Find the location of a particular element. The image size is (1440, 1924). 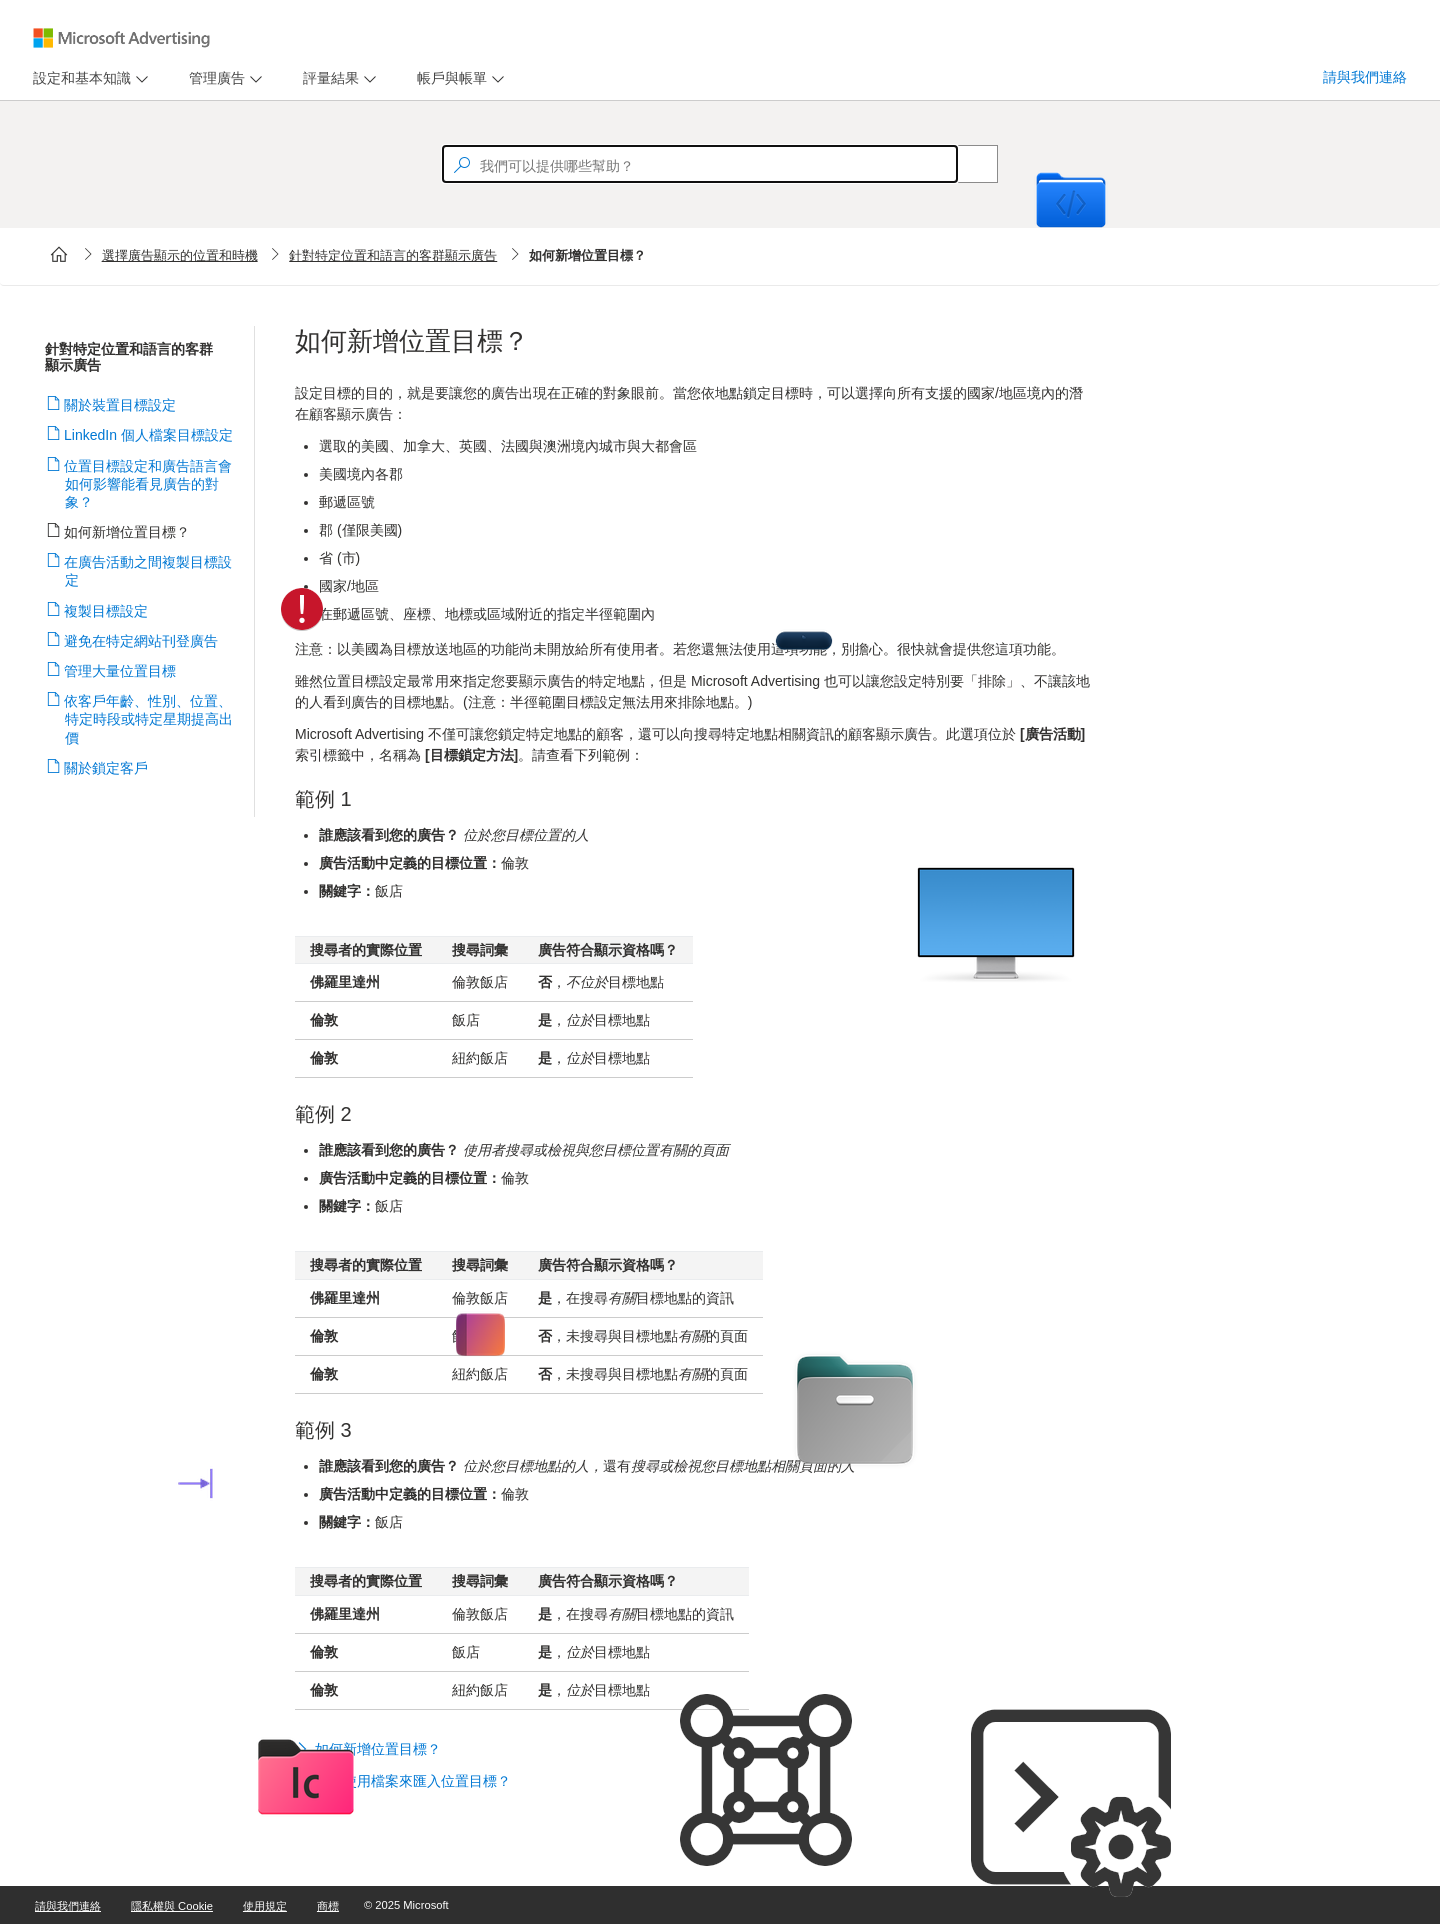

skip to the last item in a list or sequence is located at coordinates (195, 1483).